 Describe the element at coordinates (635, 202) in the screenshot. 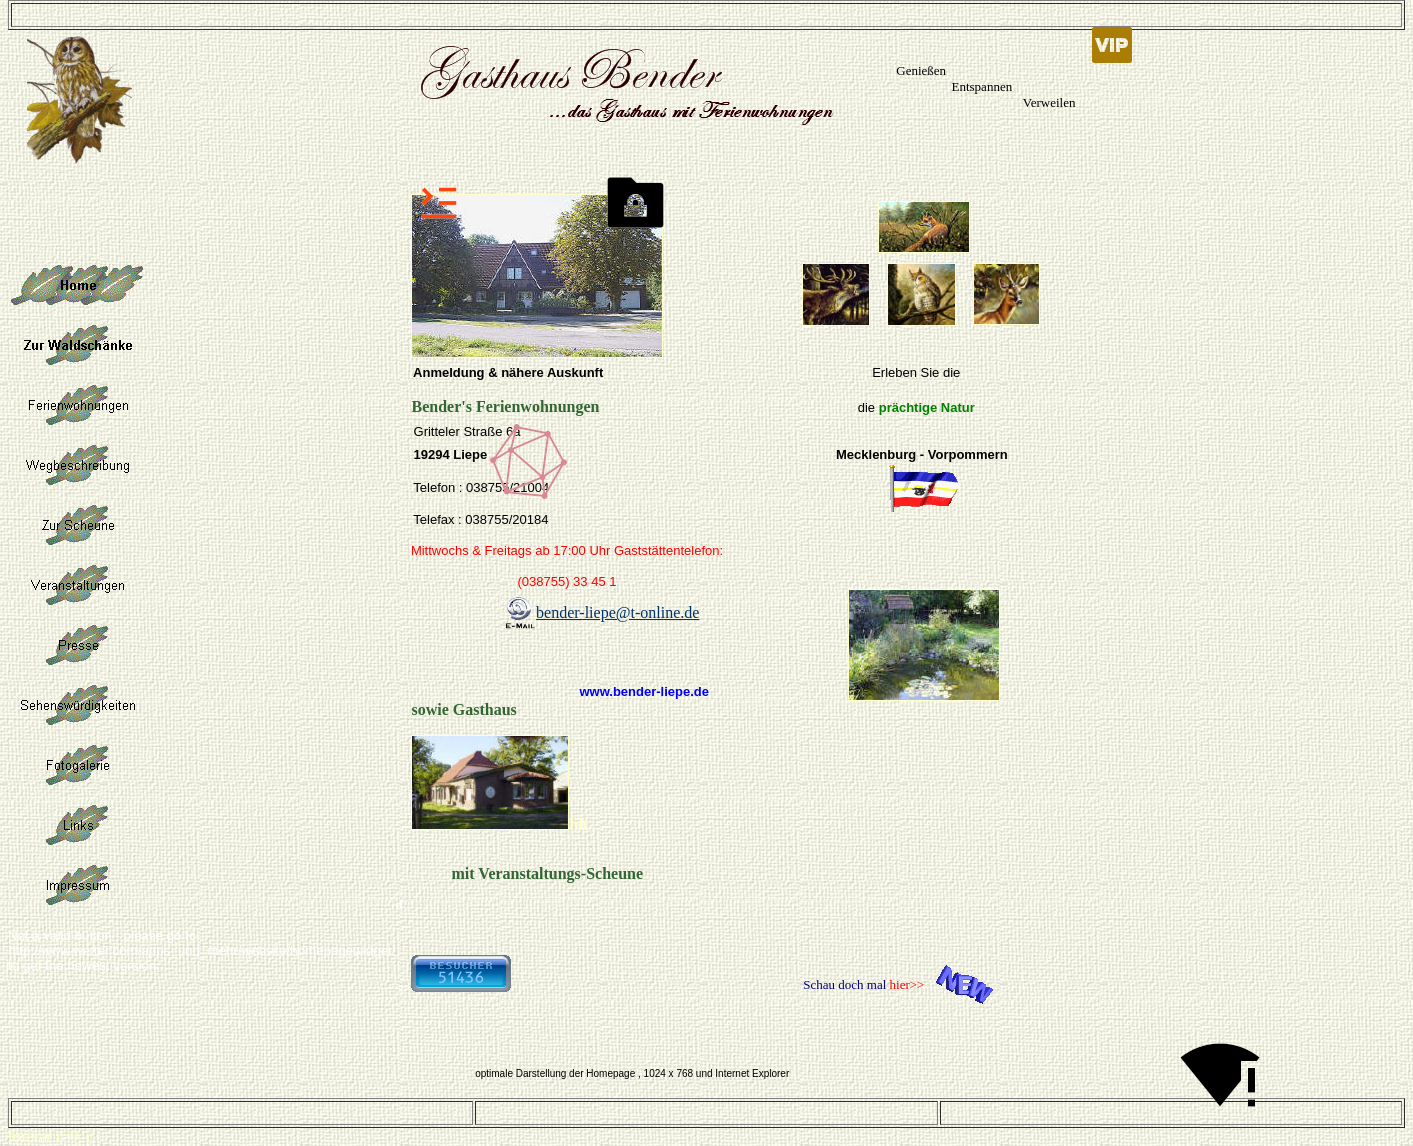

I see `access a password-protected folder` at that location.